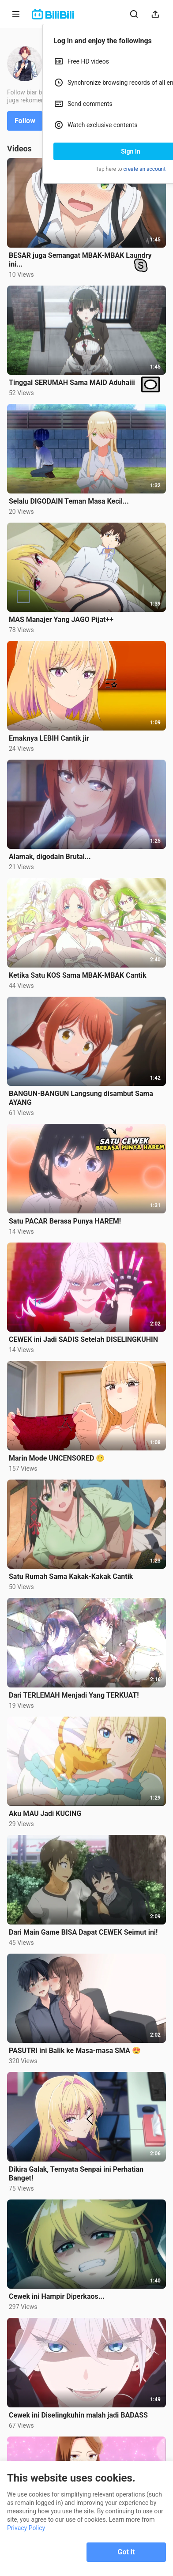  What do you see at coordinates (90, 2119) in the screenshot?
I see `go back to the previous screen` at bounding box center [90, 2119].